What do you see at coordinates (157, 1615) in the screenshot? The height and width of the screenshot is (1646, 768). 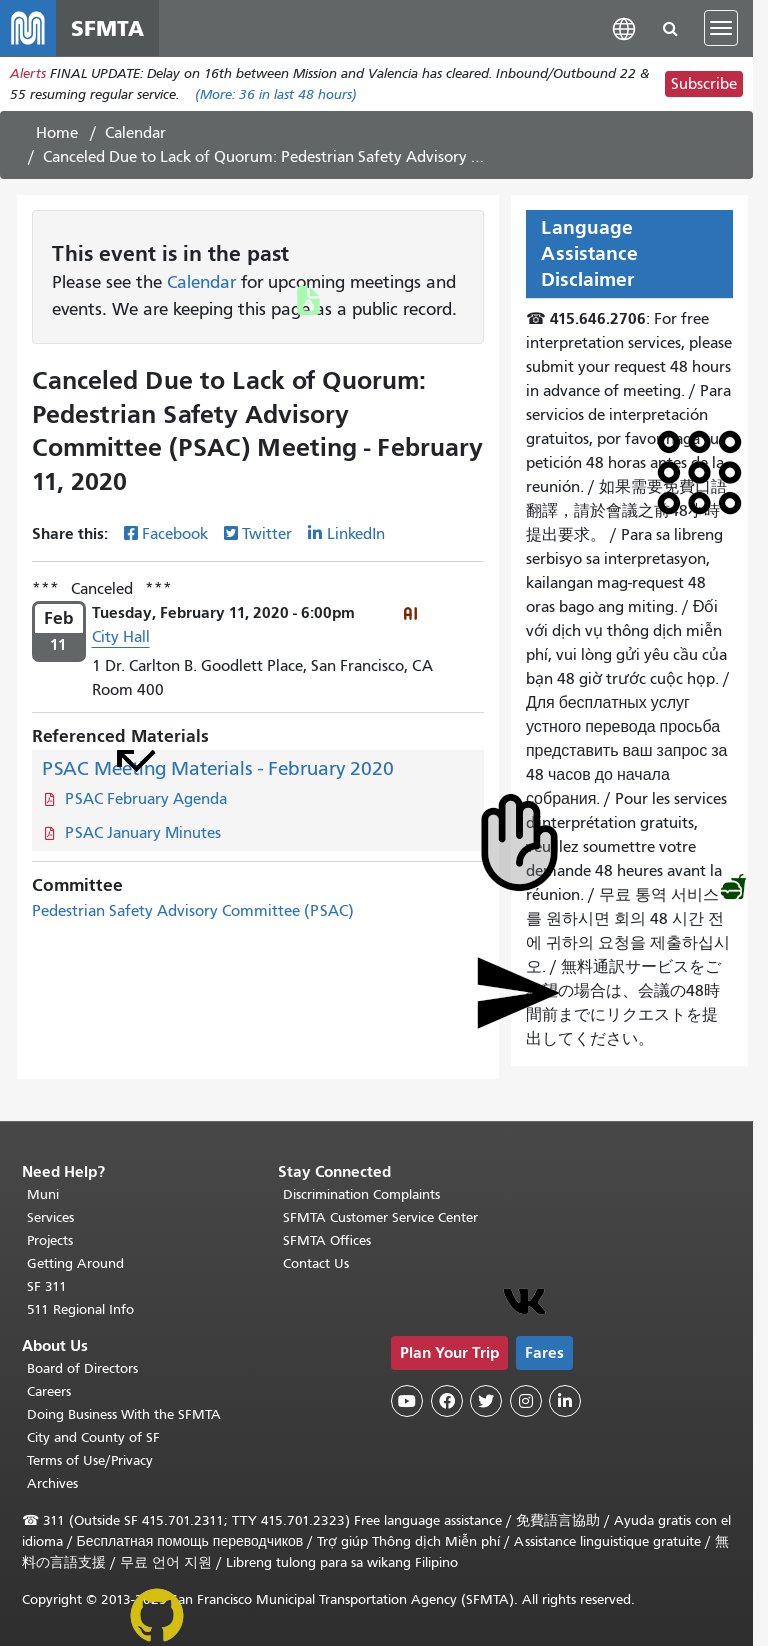 I see `view project on GitHub` at bounding box center [157, 1615].